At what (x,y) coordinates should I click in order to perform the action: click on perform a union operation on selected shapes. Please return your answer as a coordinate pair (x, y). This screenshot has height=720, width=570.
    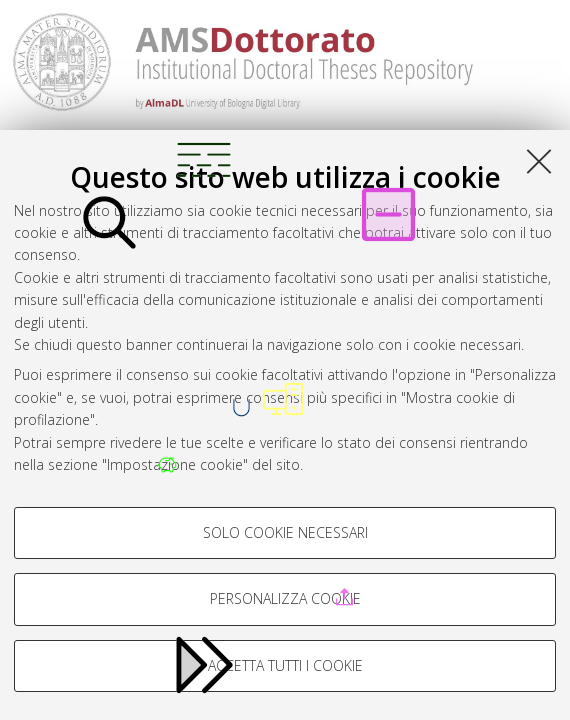
    Looking at the image, I should click on (241, 406).